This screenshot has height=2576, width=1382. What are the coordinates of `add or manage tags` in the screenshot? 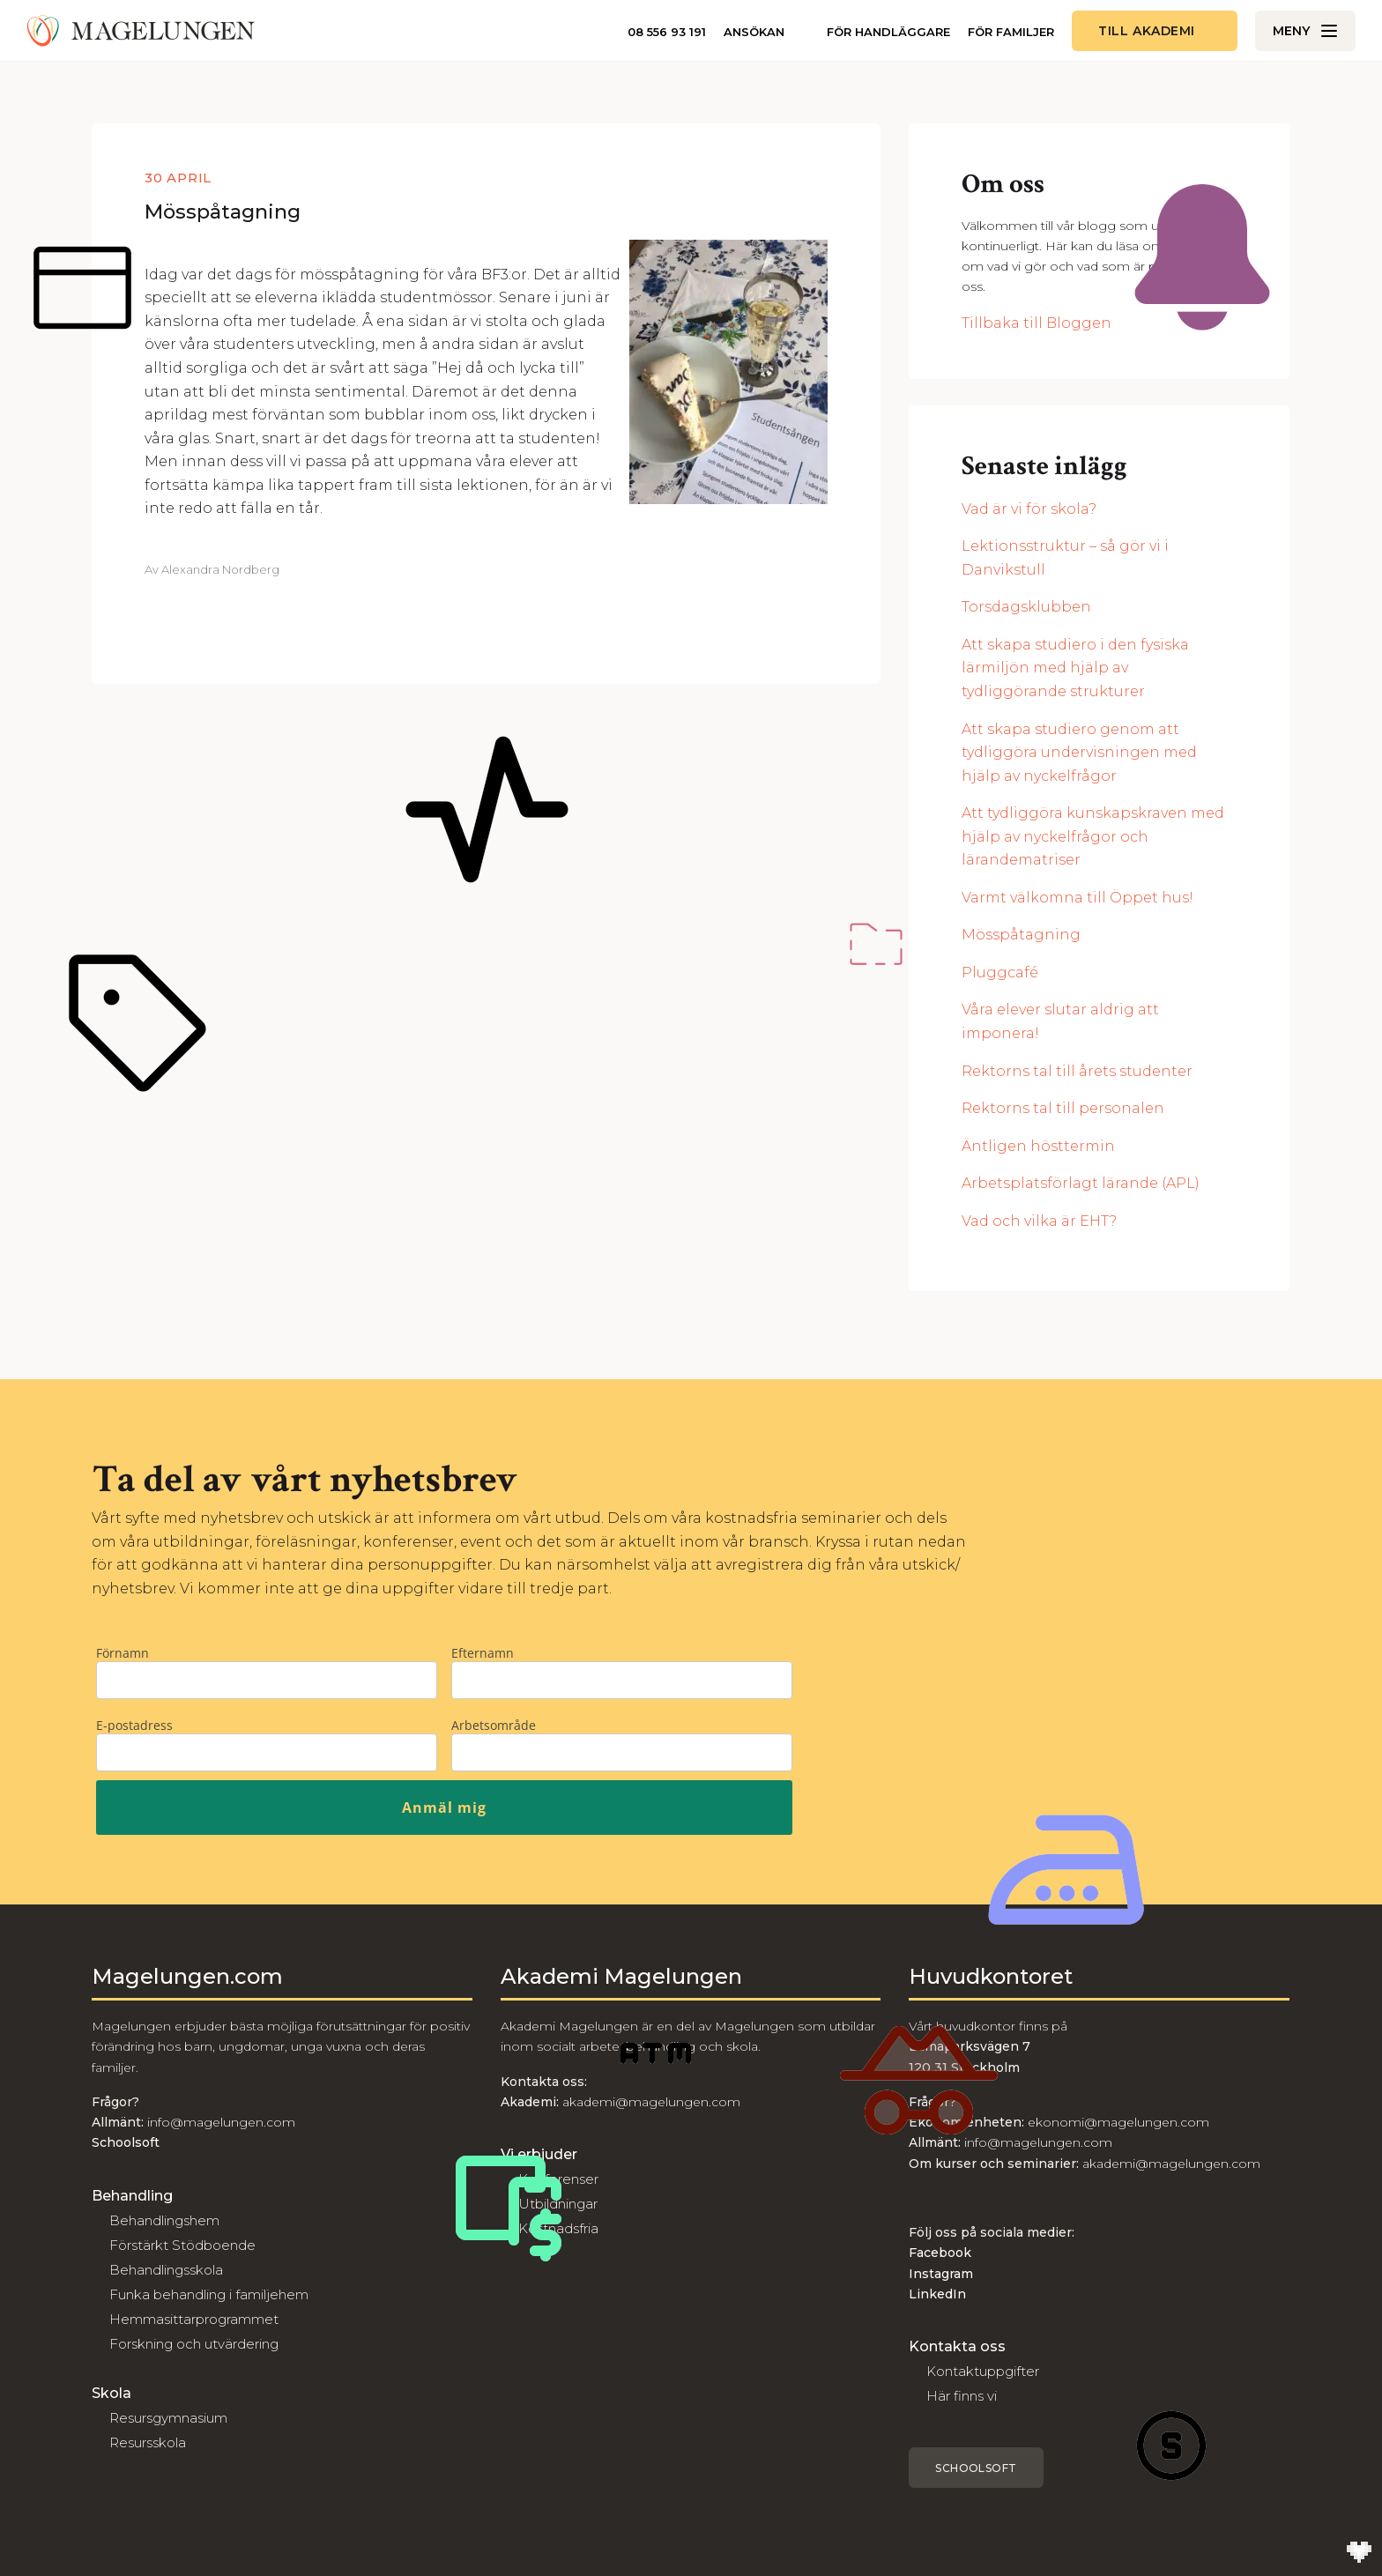 It's located at (138, 1024).